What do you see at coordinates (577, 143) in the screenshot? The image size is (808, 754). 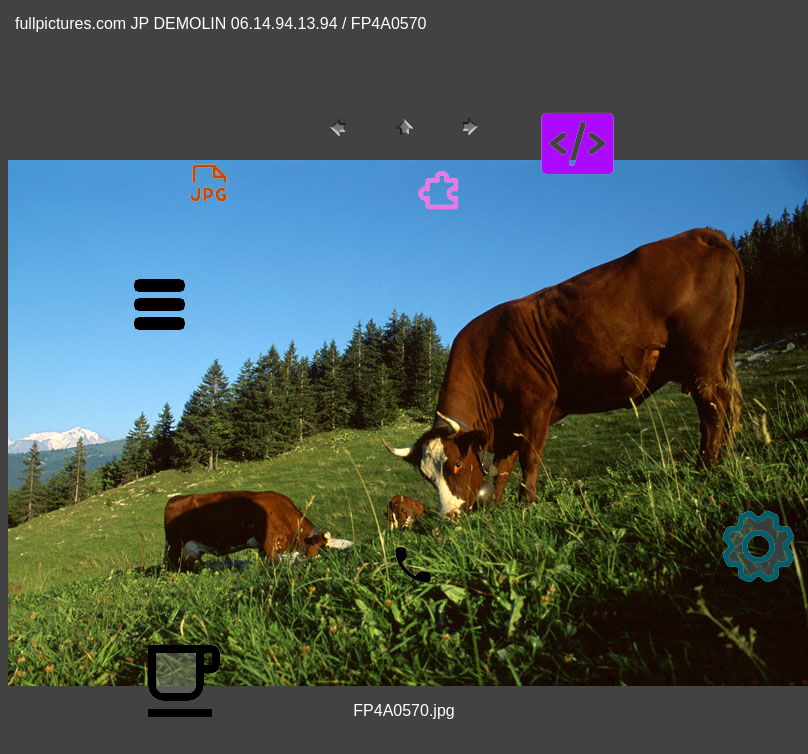 I see `view or edit source code` at bounding box center [577, 143].